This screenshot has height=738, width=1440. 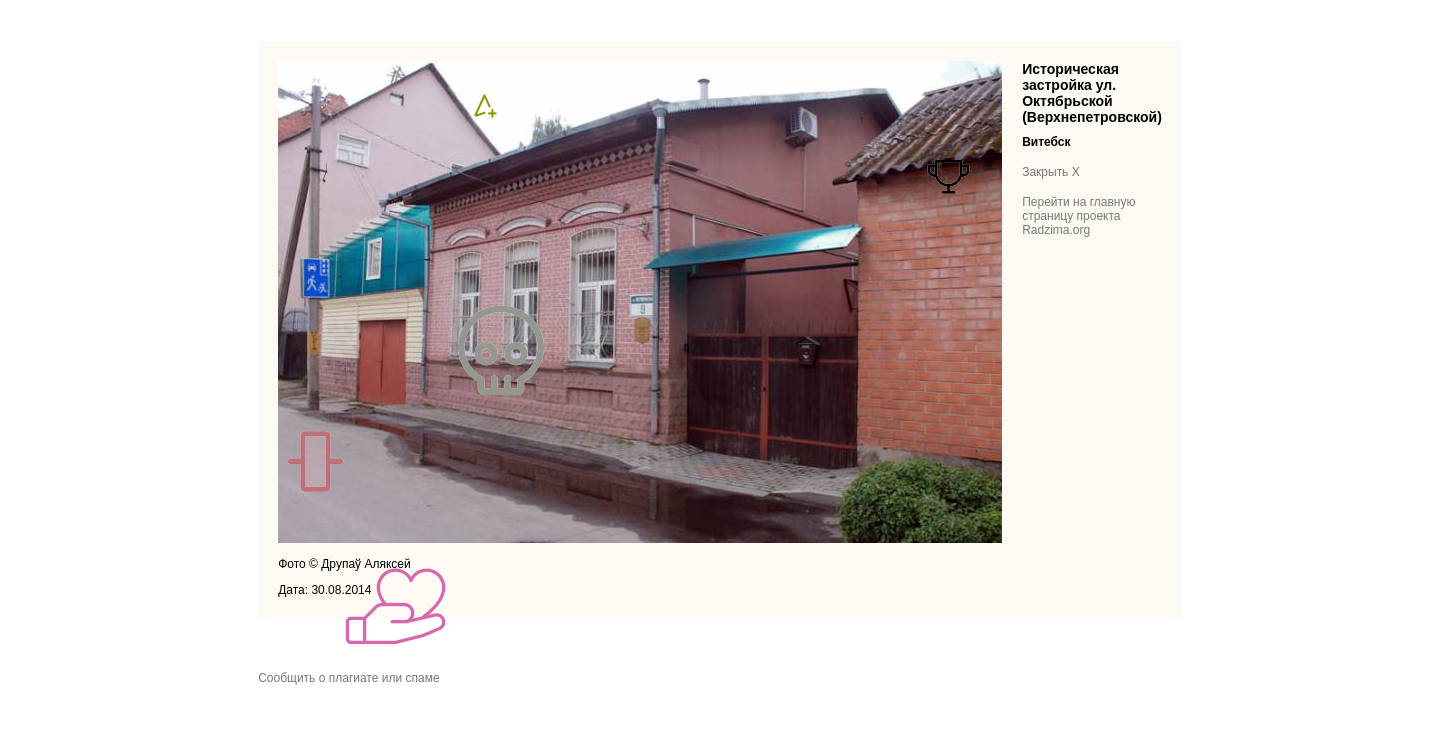 What do you see at coordinates (484, 105) in the screenshot?
I see `add a new navigation waypoint` at bounding box center [484, 105].